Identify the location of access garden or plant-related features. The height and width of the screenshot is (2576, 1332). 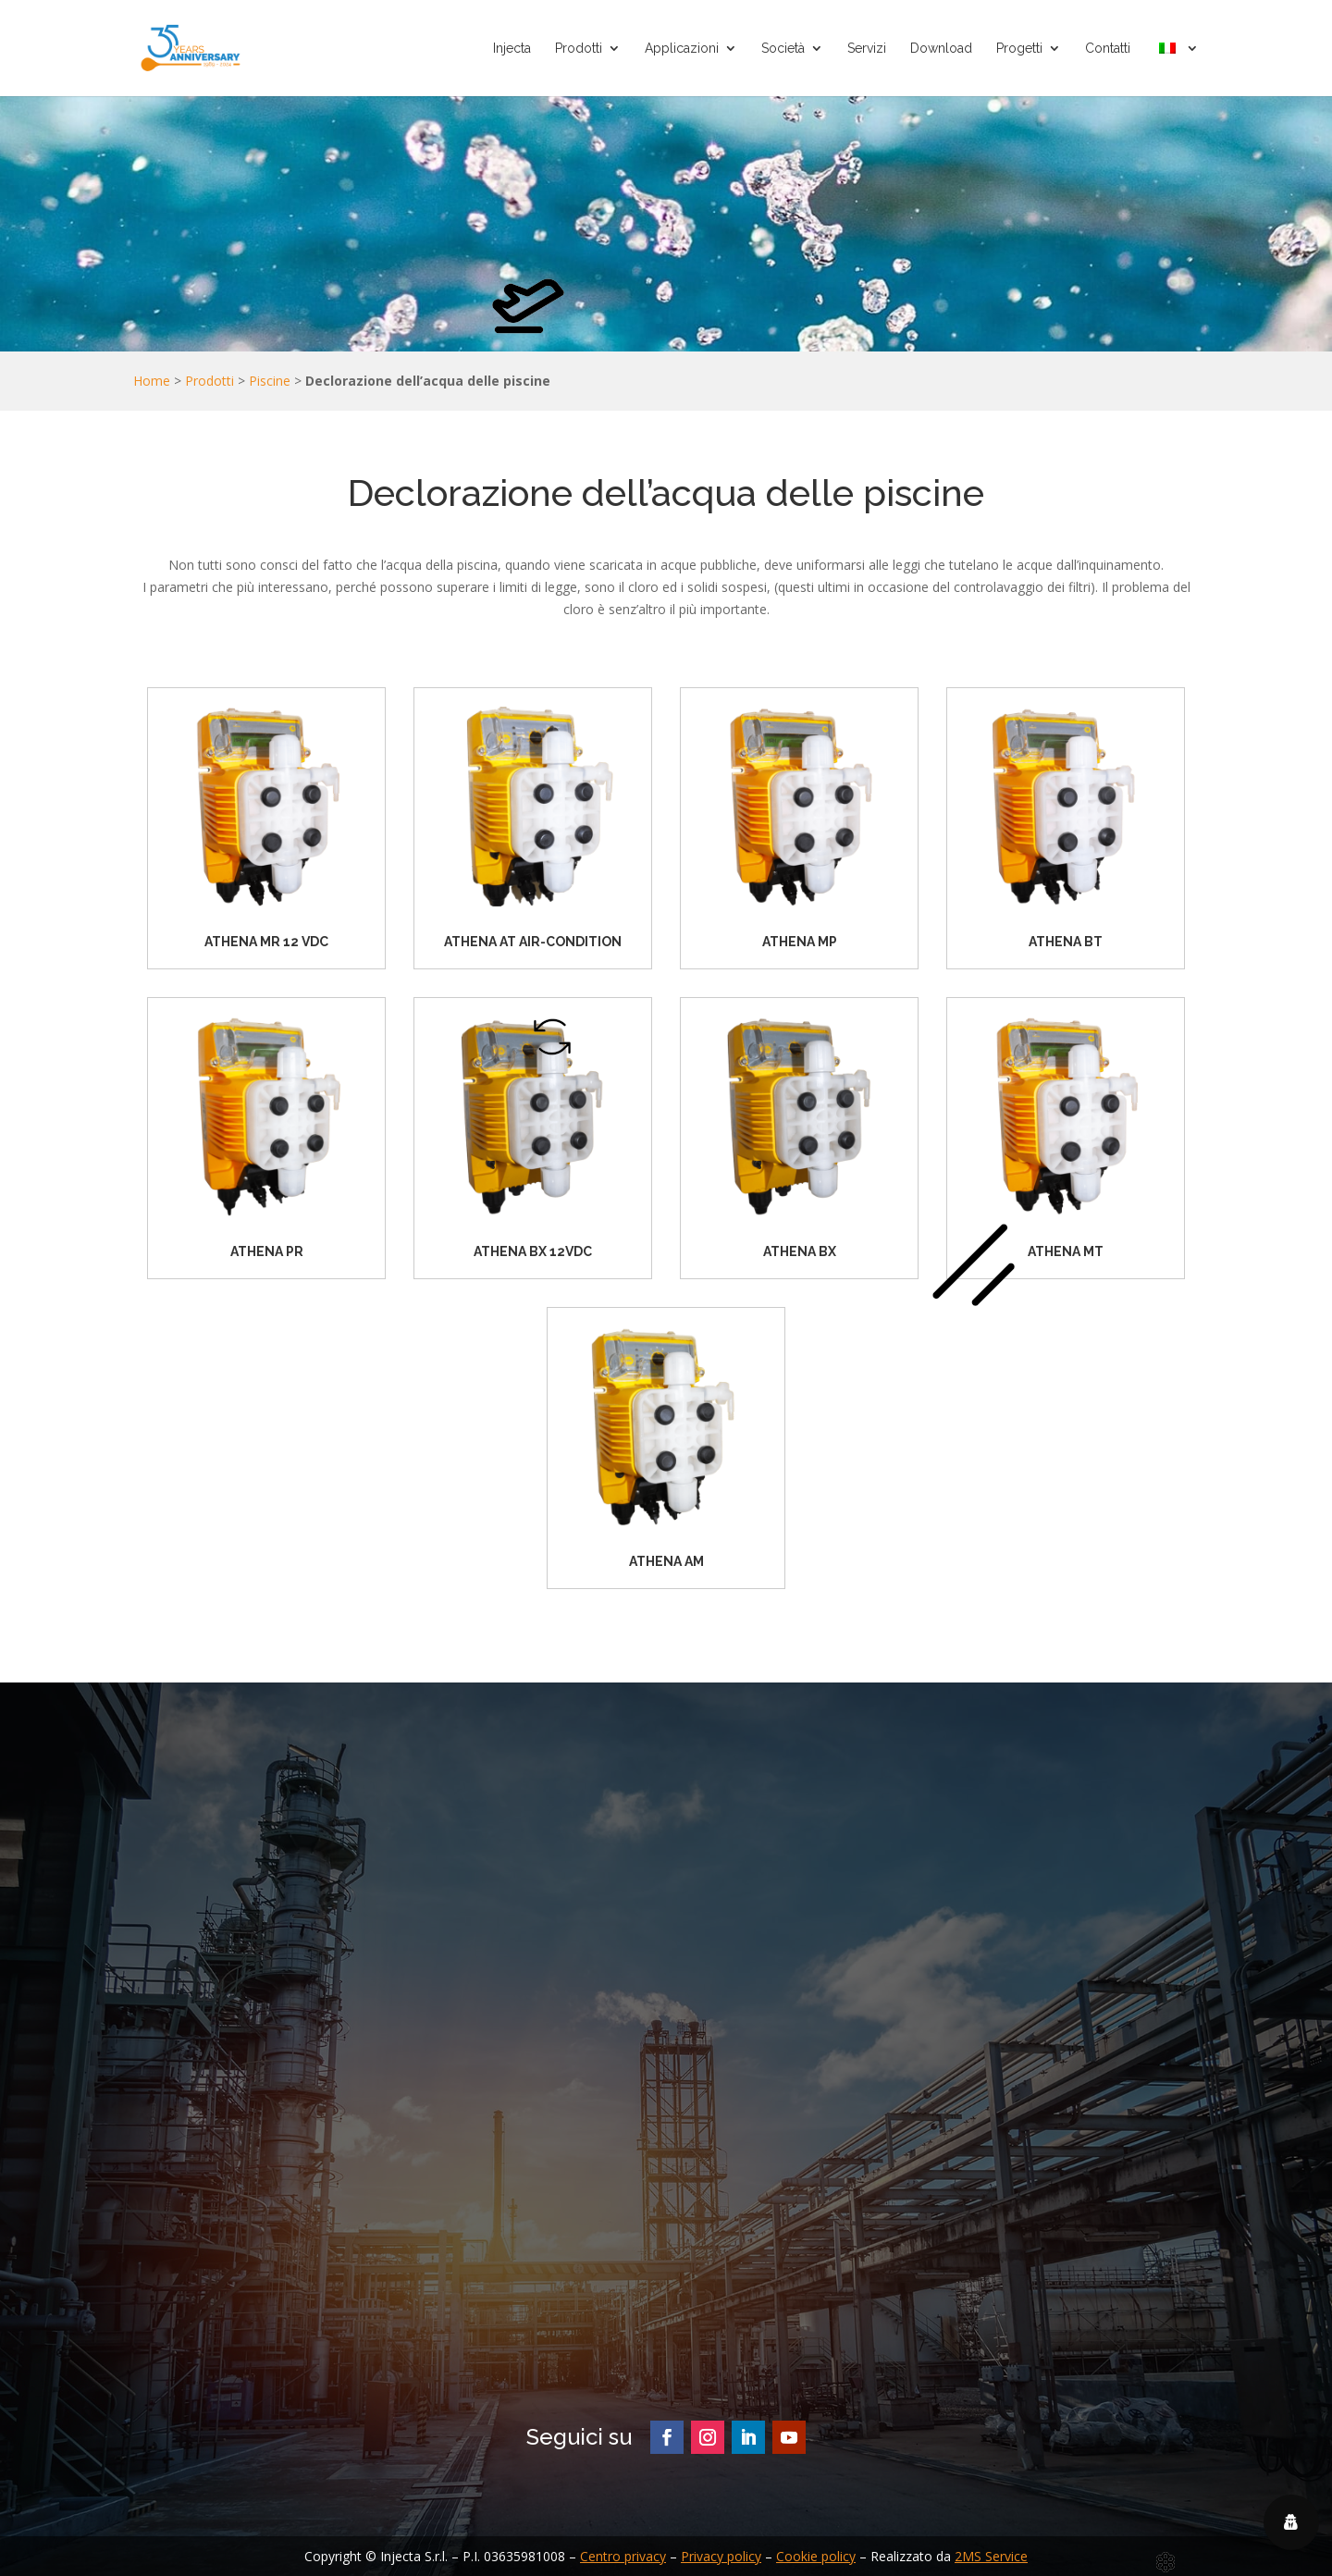
(1166, 2562).